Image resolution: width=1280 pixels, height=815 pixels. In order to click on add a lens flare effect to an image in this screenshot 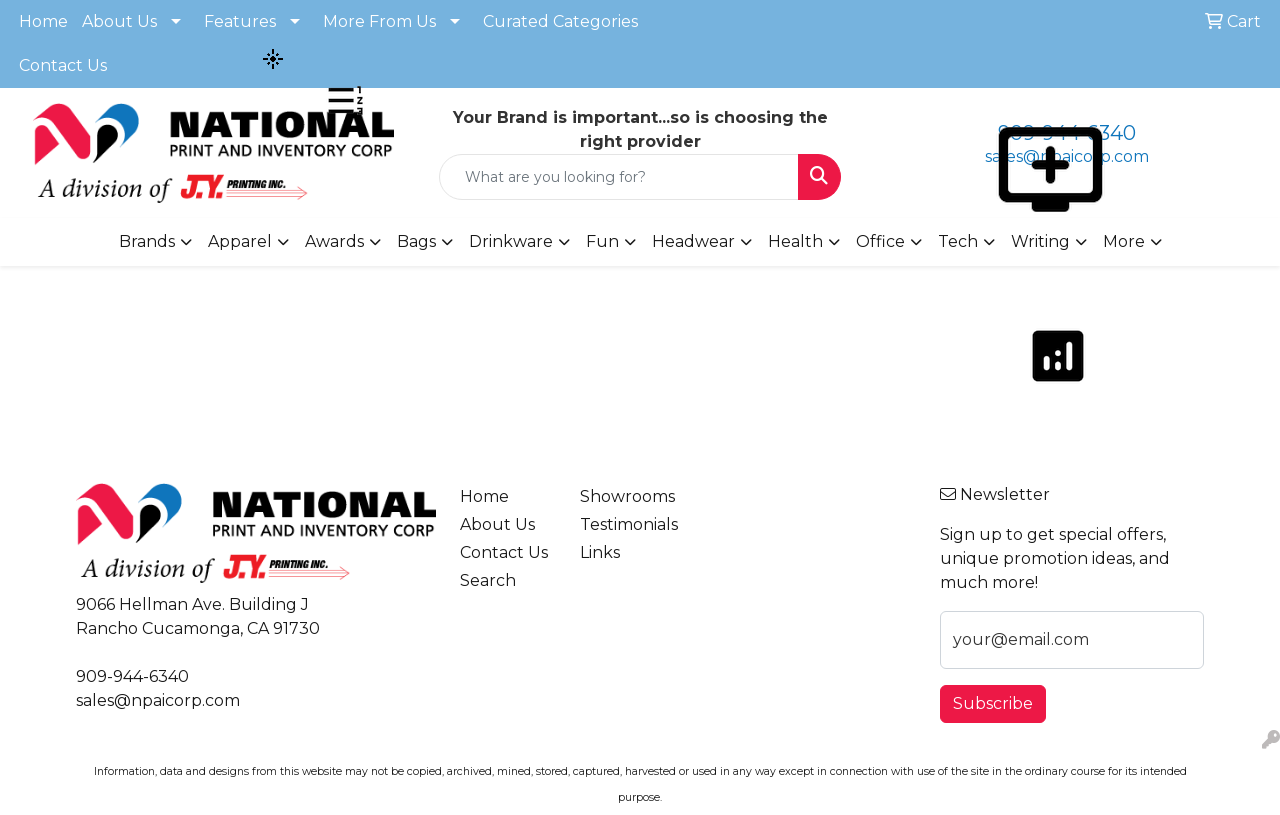, I will do `click(273, 59)`.